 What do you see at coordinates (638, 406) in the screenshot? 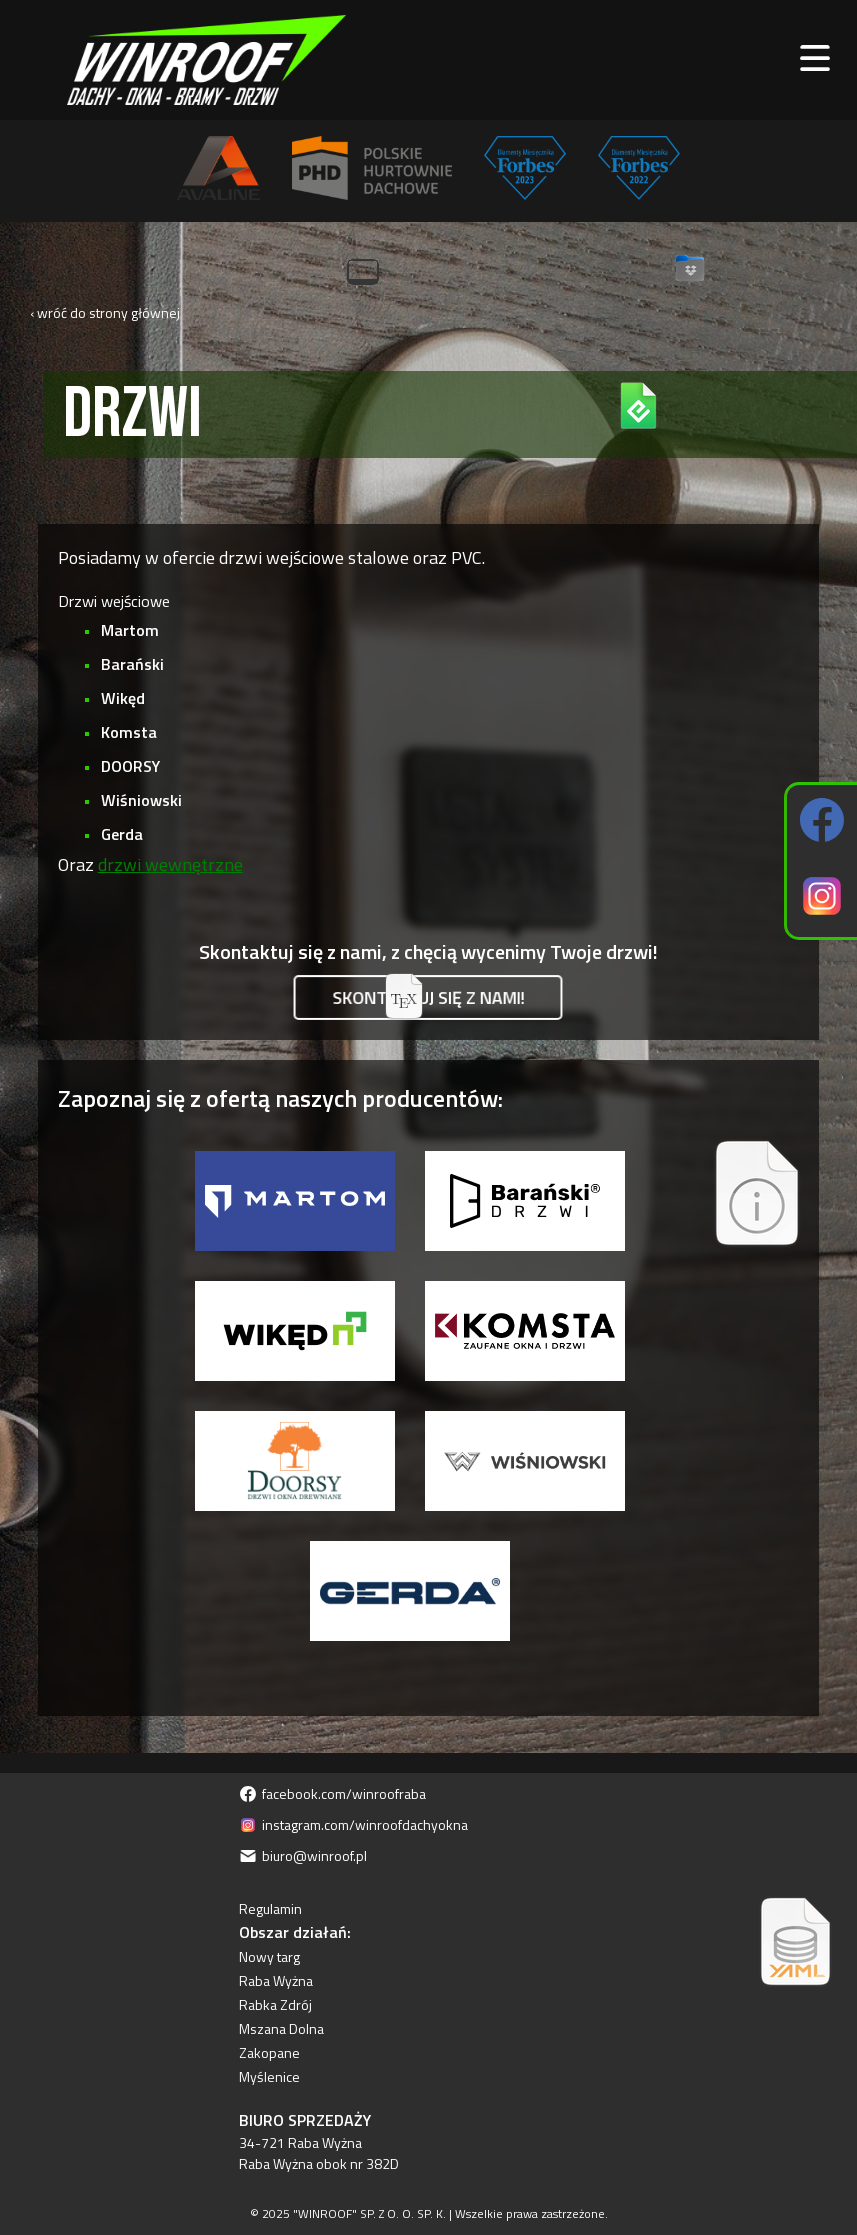
I see `an epub ebook file` at bounding box center [638, 406].